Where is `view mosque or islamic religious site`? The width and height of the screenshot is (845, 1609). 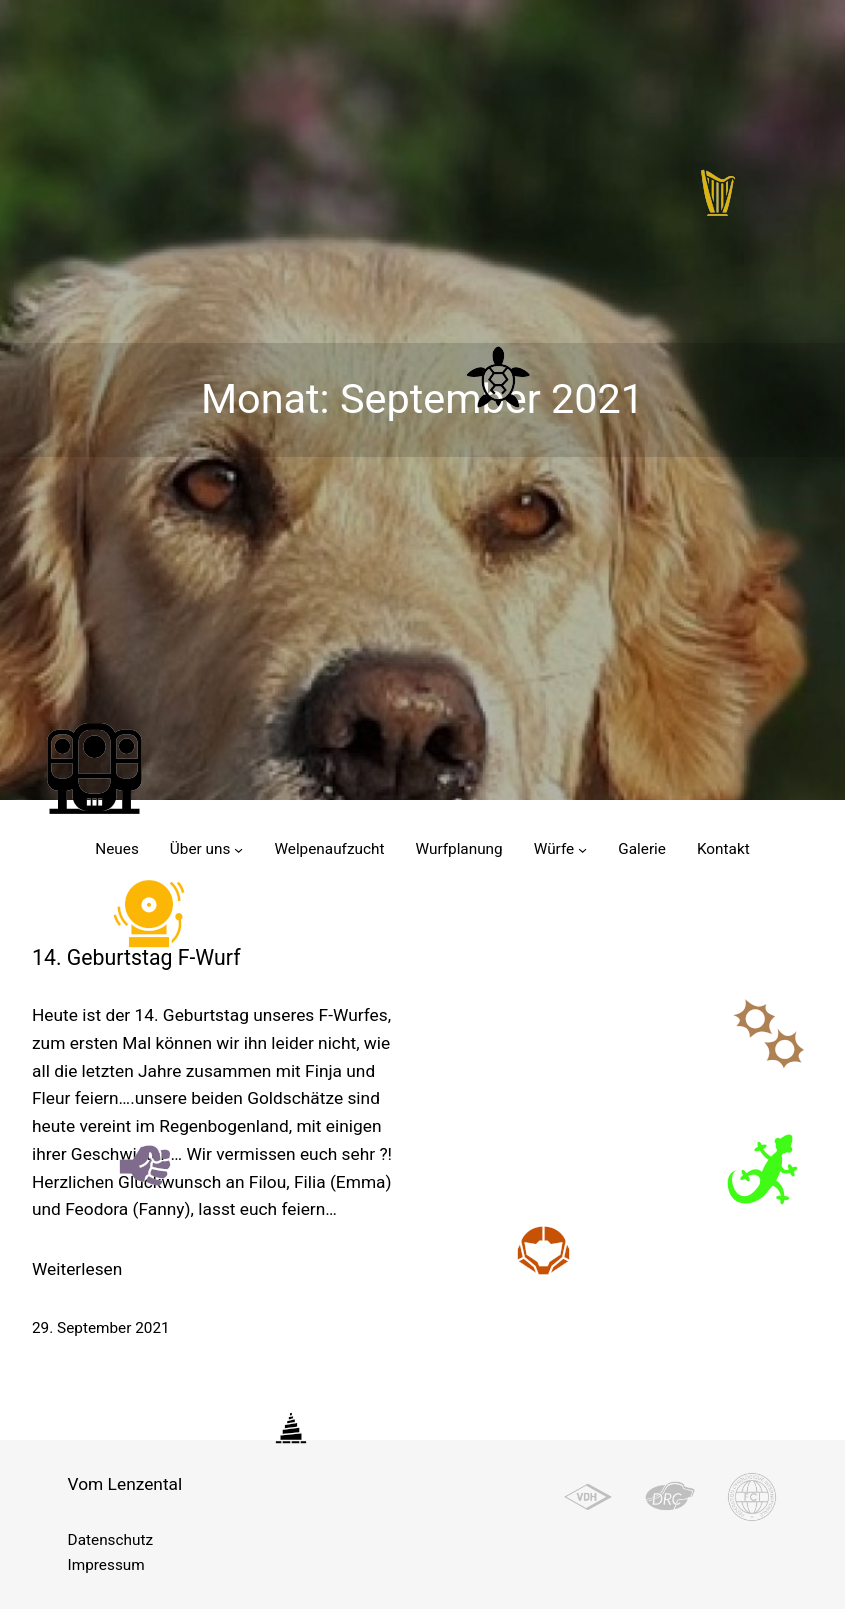
view mosque or islamic religious site is located at coordinates (291, 1427).